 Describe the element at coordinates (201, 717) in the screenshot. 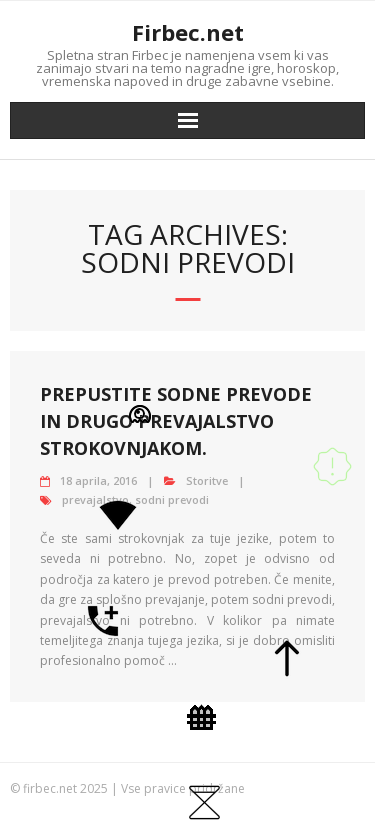

I see `access fence or boundary settings` at that location.